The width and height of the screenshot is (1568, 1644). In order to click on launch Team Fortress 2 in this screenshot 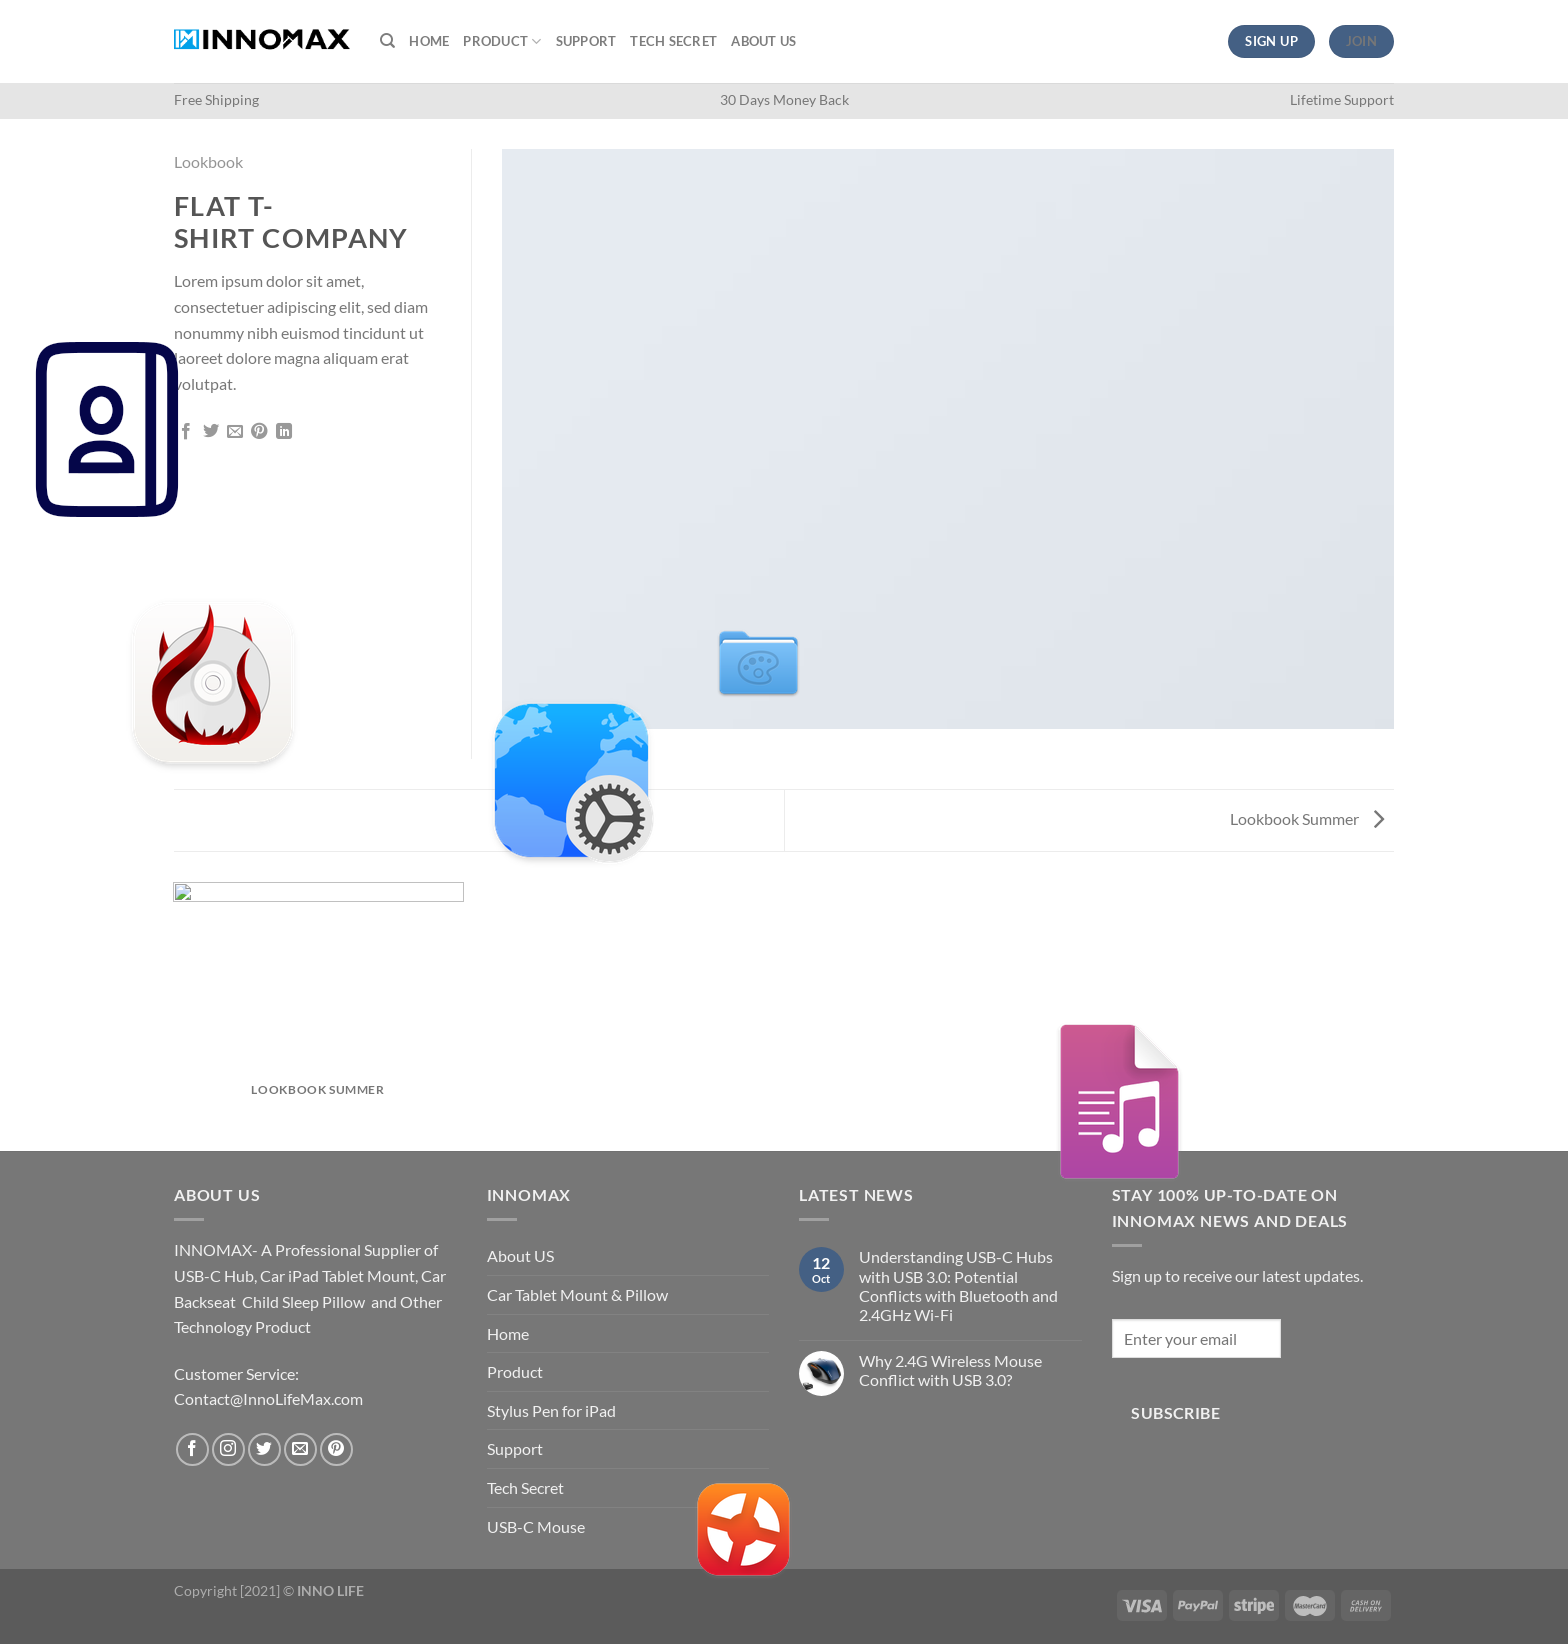, I will do `click(743, 1529)`.